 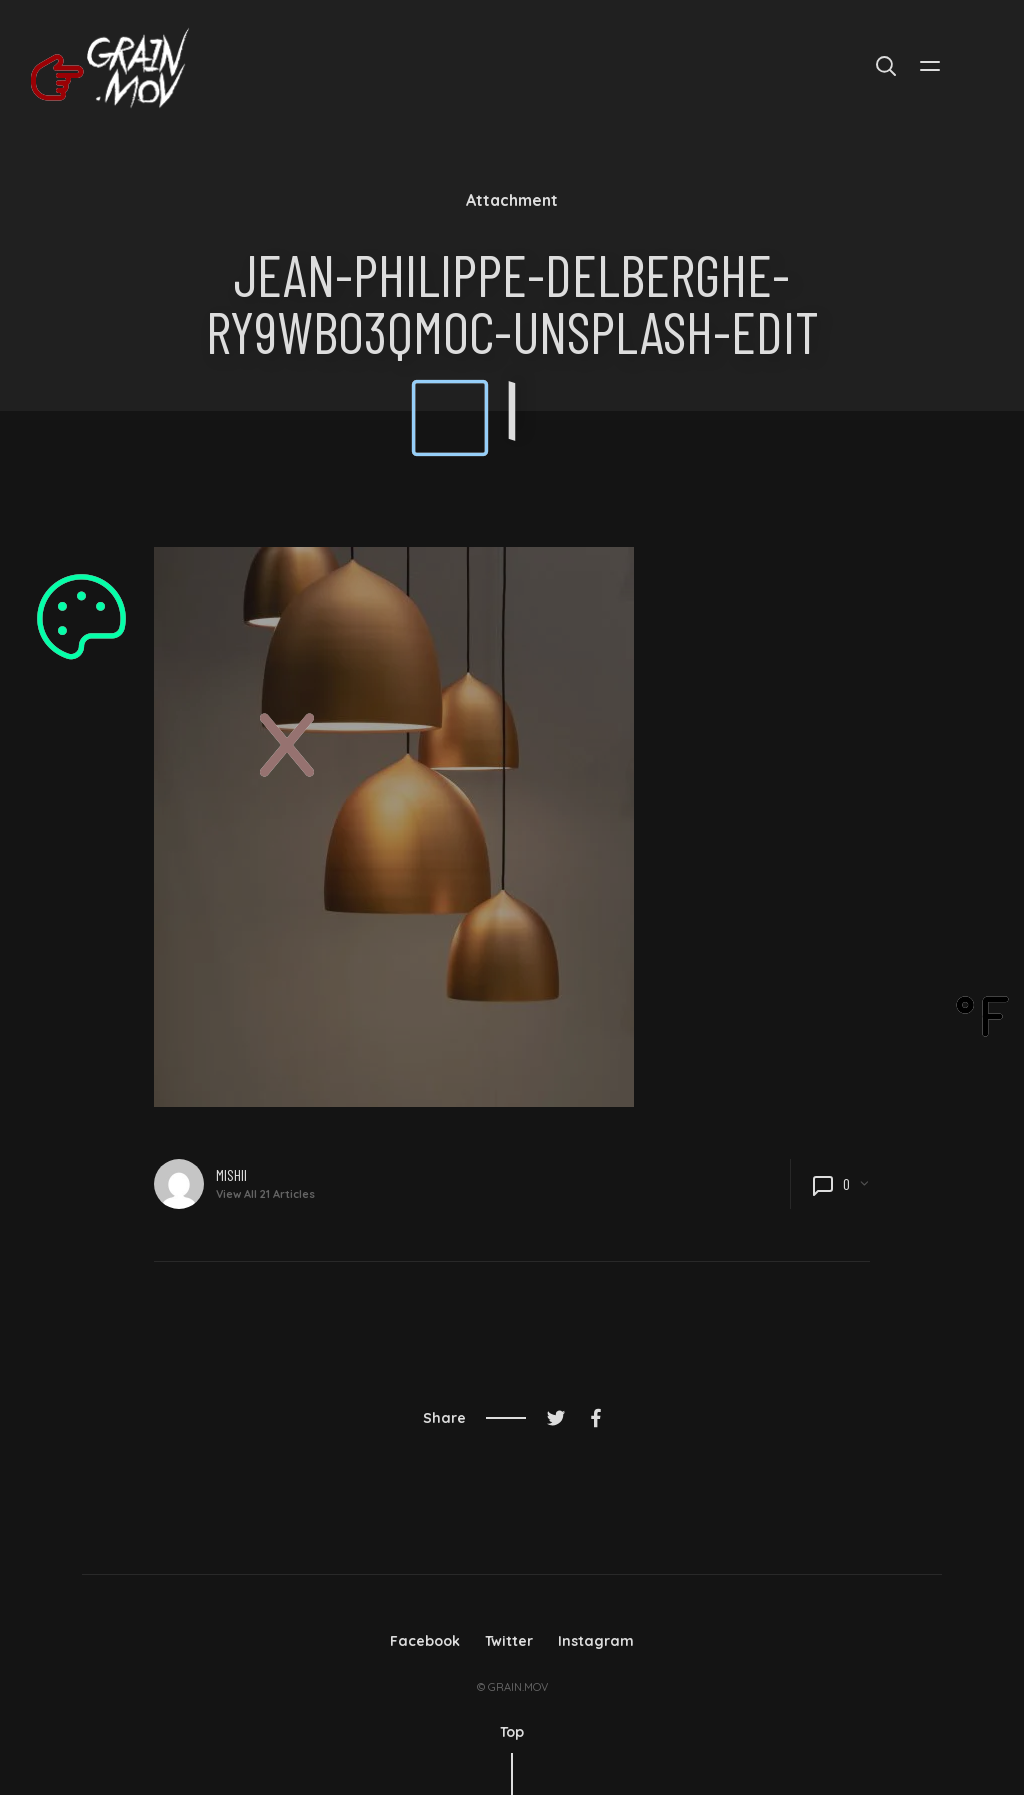 What do you see at coordinates (450, 418) in the screenshot?
I see `stop media playback` at bounding box center [450, 418].